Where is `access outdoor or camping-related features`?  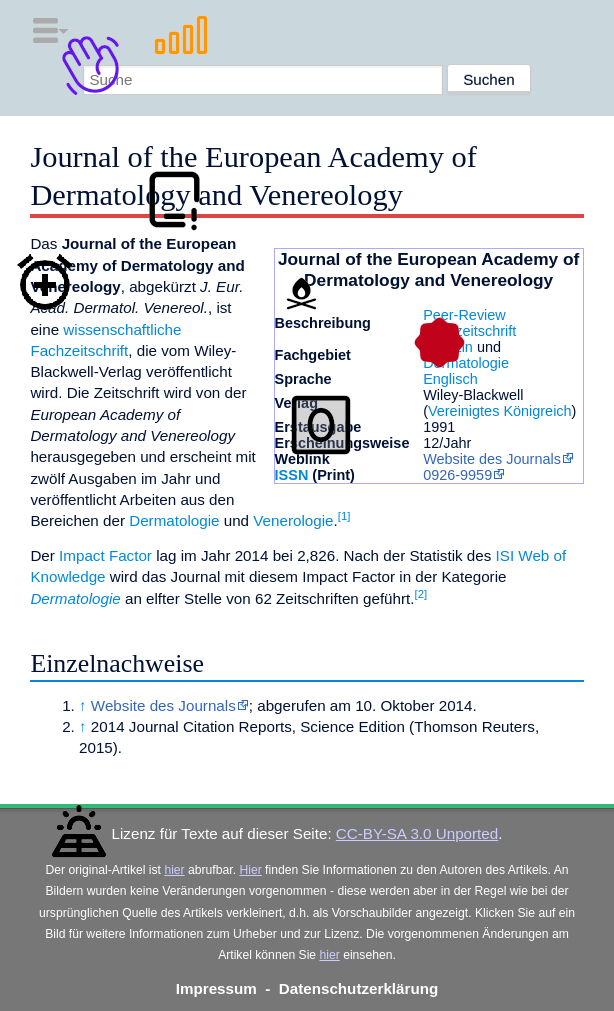
access outdoor or camping-related features is located at coordinates (301, 293).